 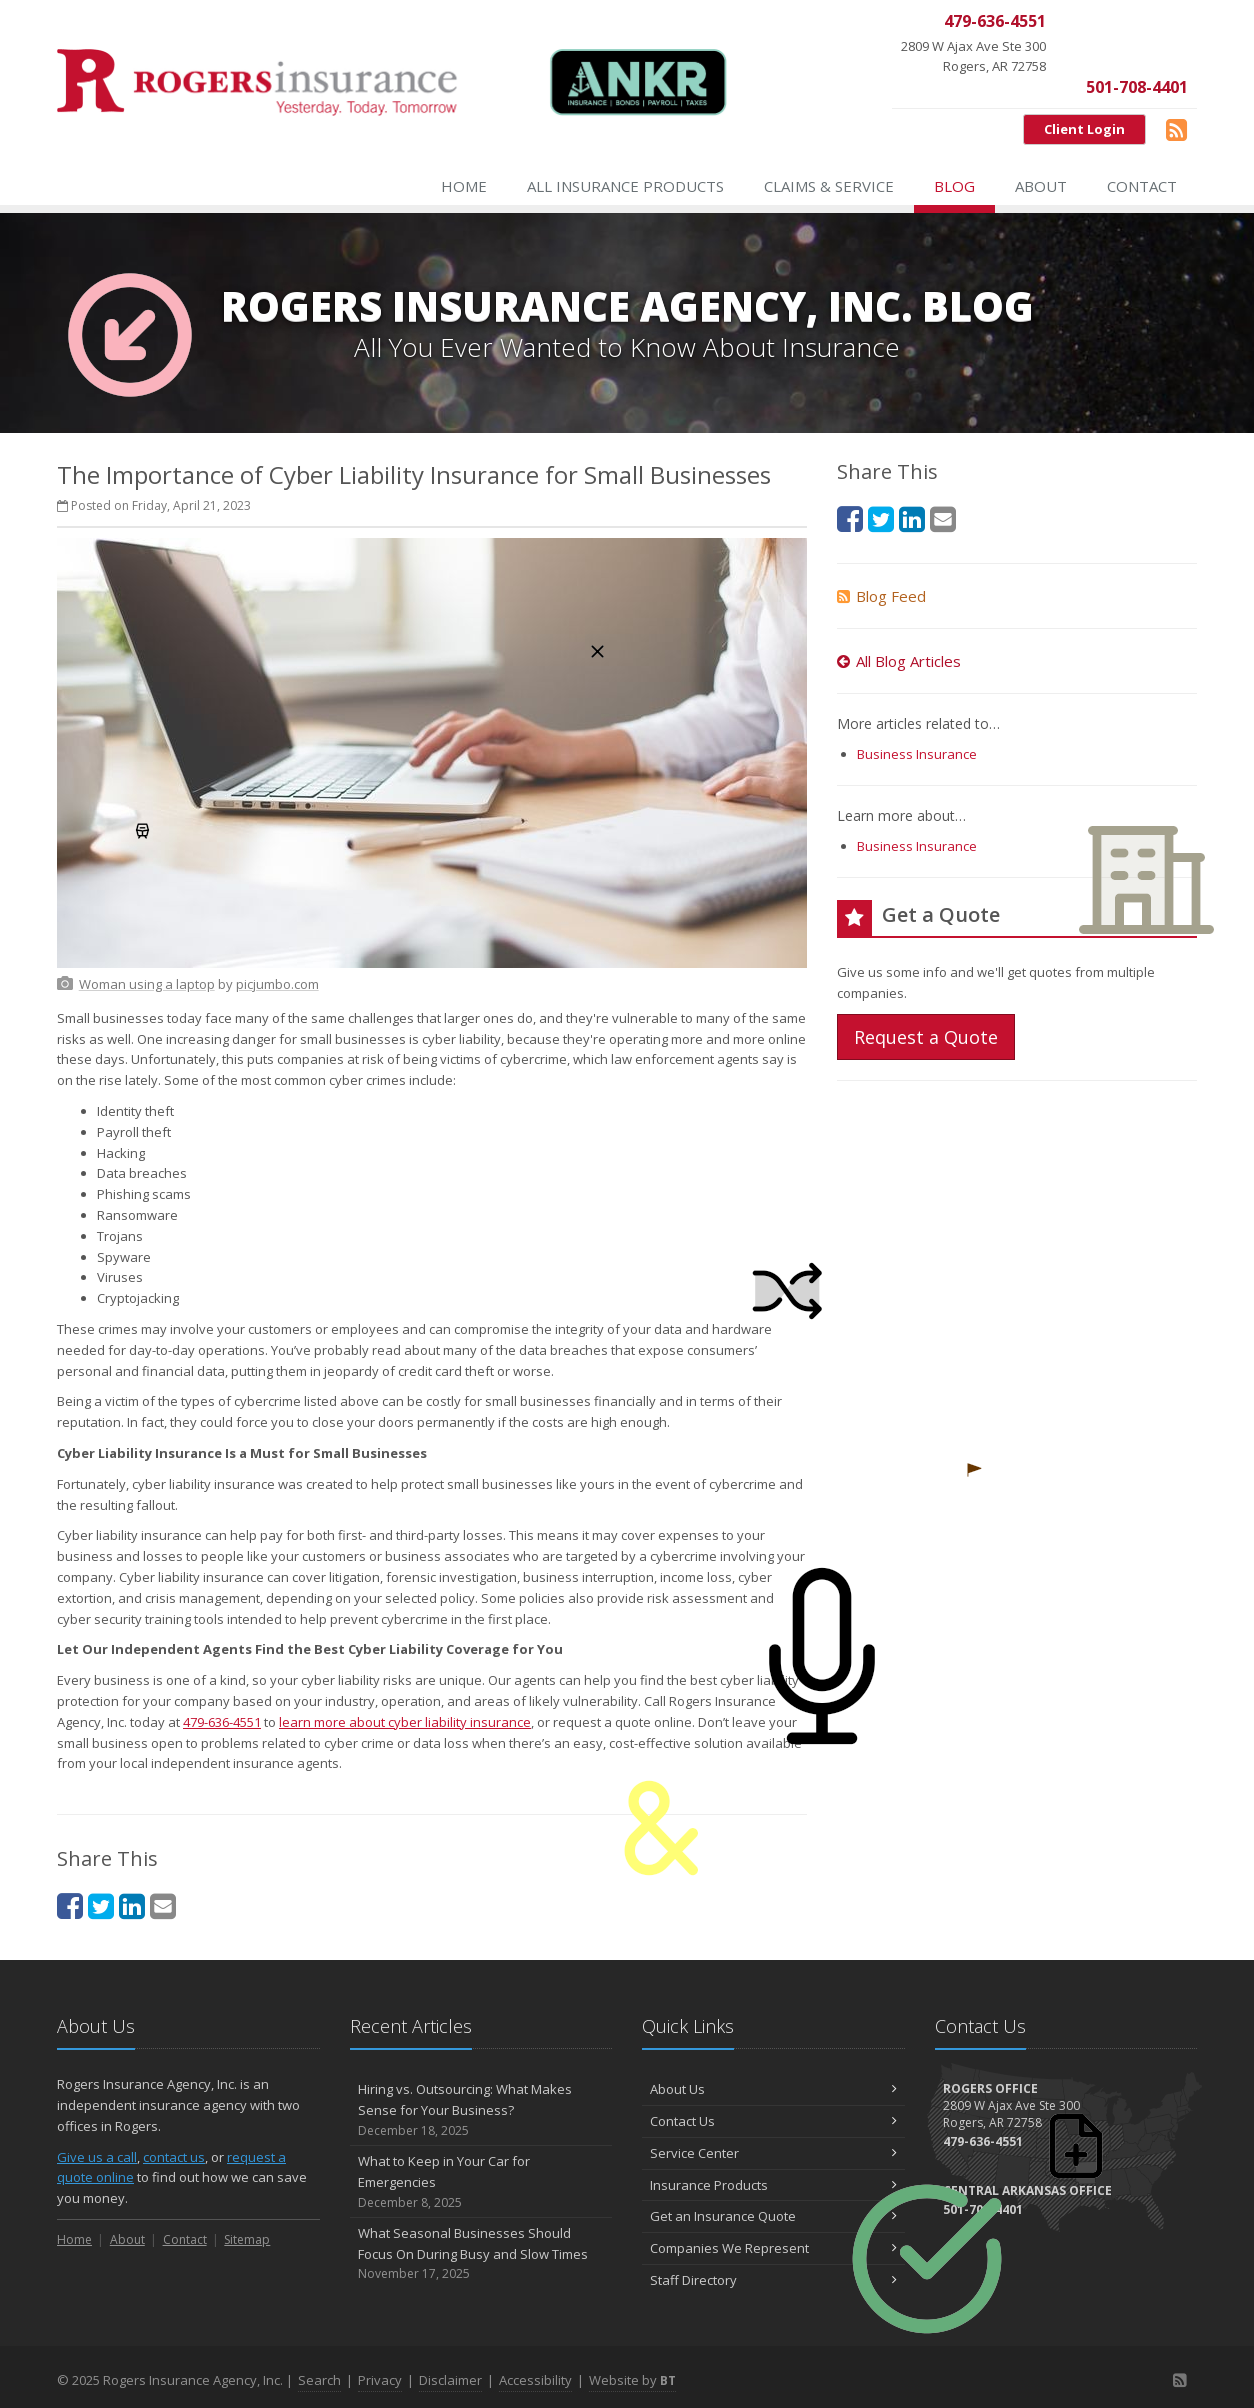 What do you see at coordinates (786, 1291) in the screenshot?
I see `shuffle playlist or queue order` at bounding box center [786, 1291].